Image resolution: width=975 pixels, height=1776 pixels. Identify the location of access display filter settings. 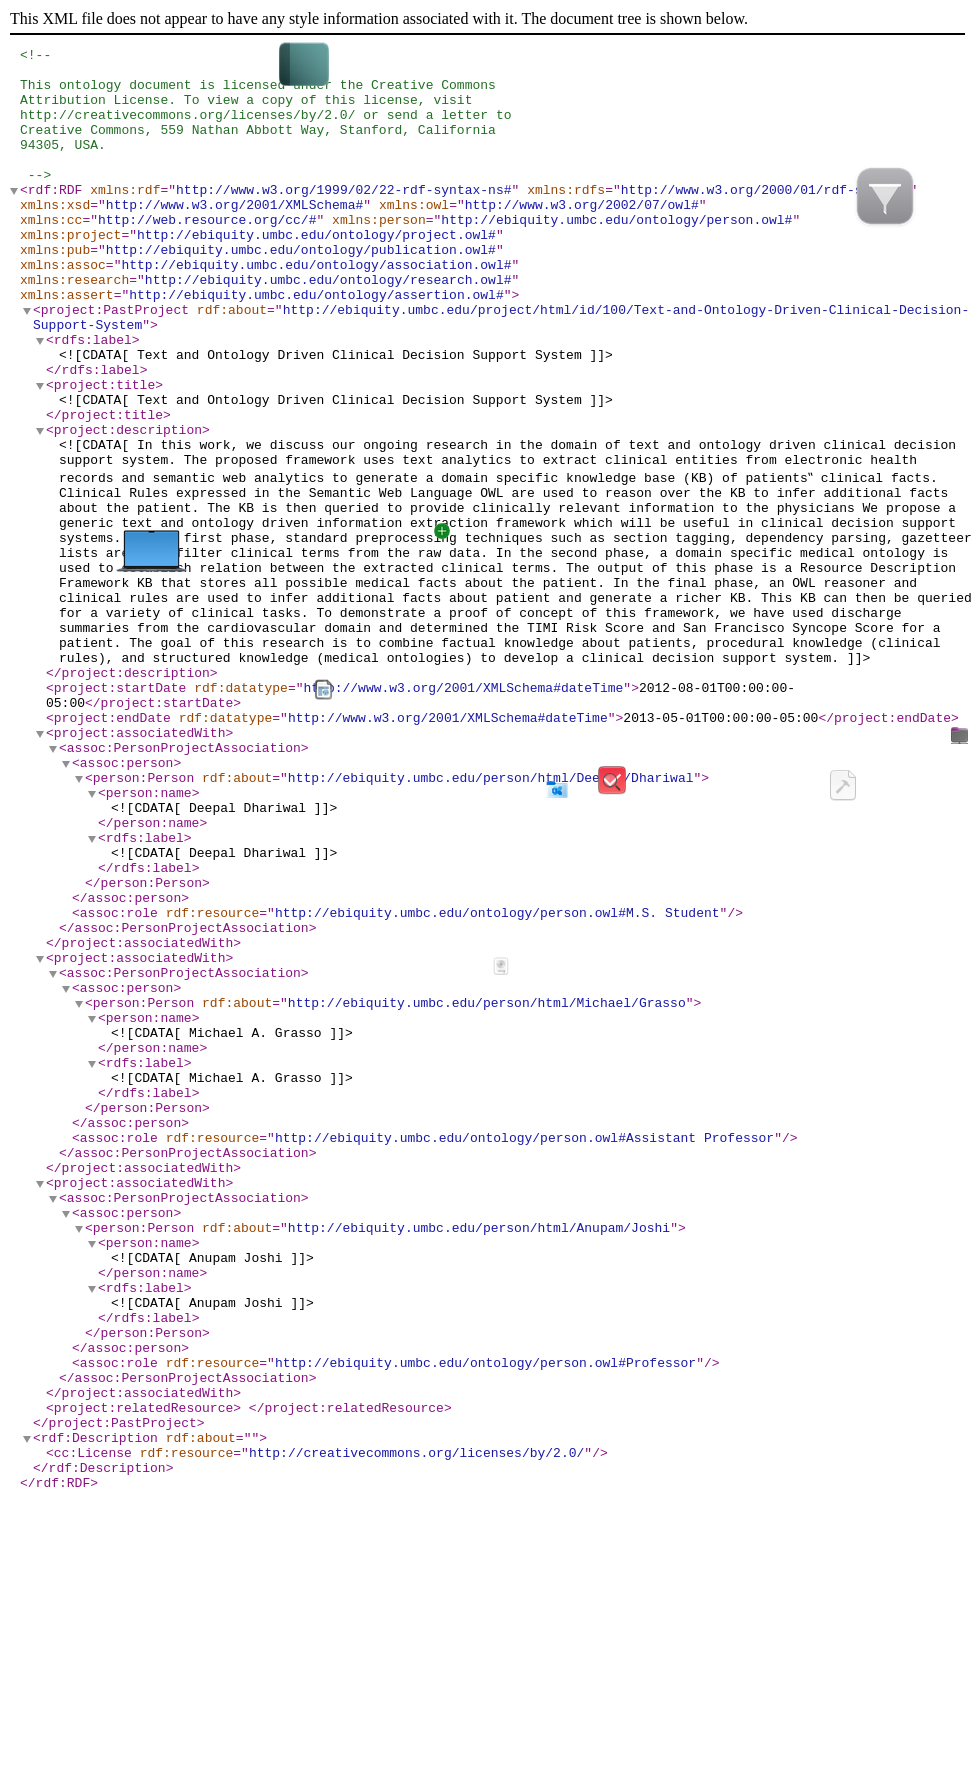
(885, 197).